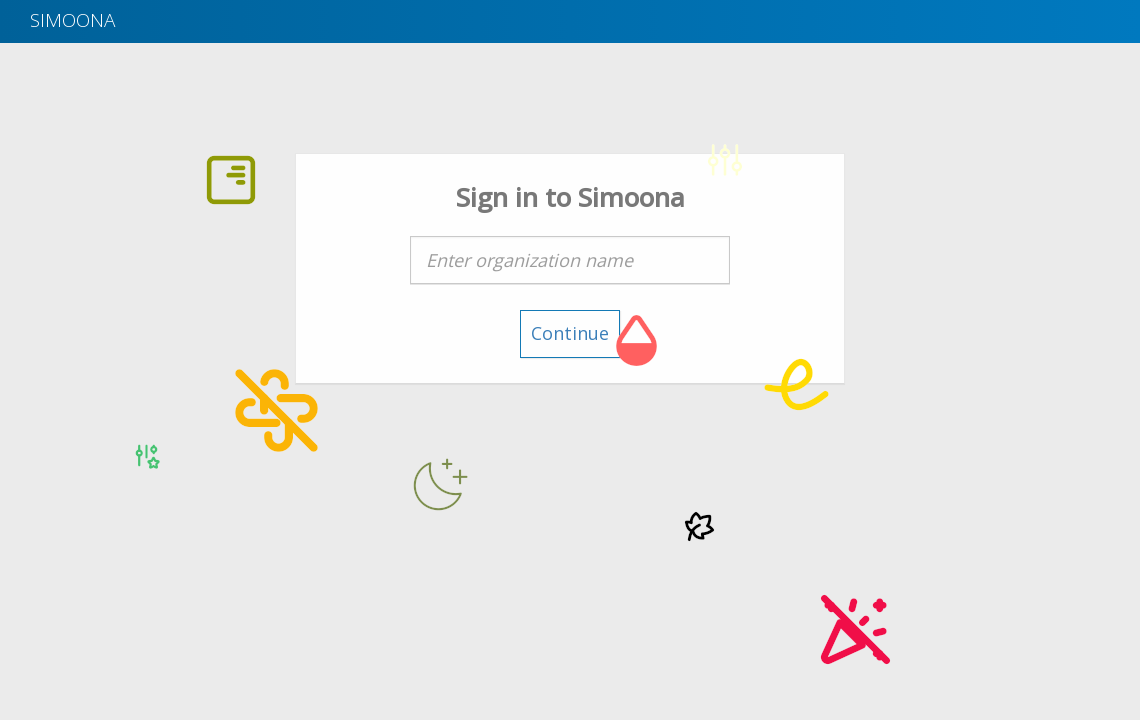  What do you see at coordinates (725, 160) in the screenshot?
I see `adjust settings or preferences` at bounding box center [725, 160].